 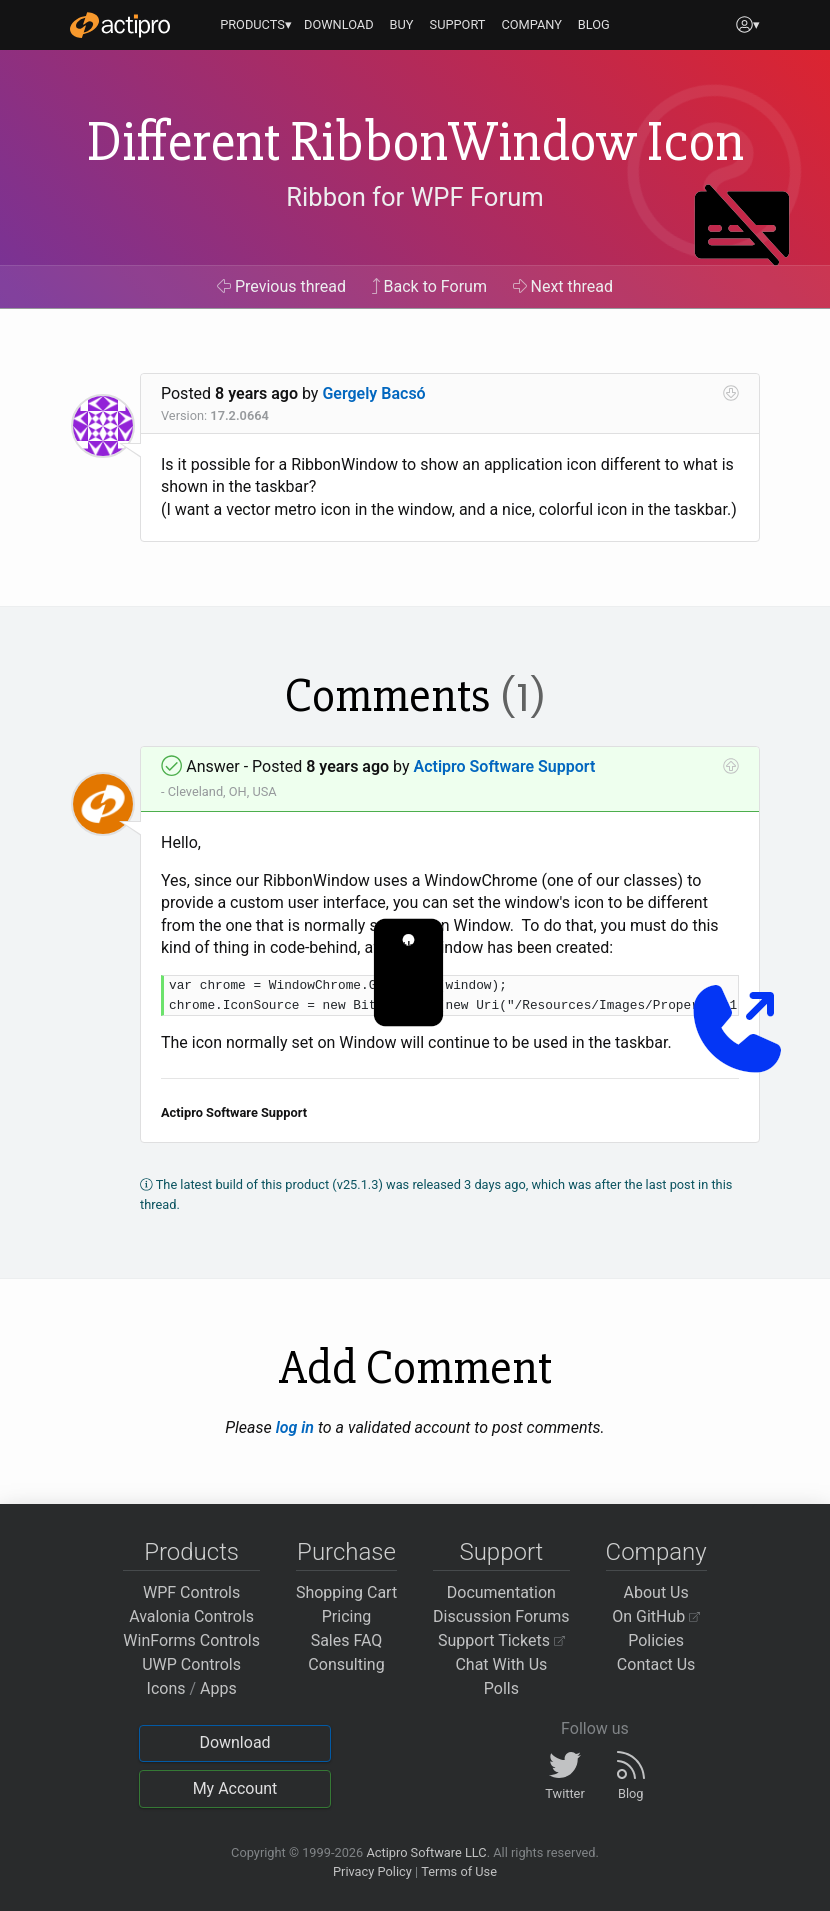 I want to click on access device camera from mobile, so click(x=408, y=972).